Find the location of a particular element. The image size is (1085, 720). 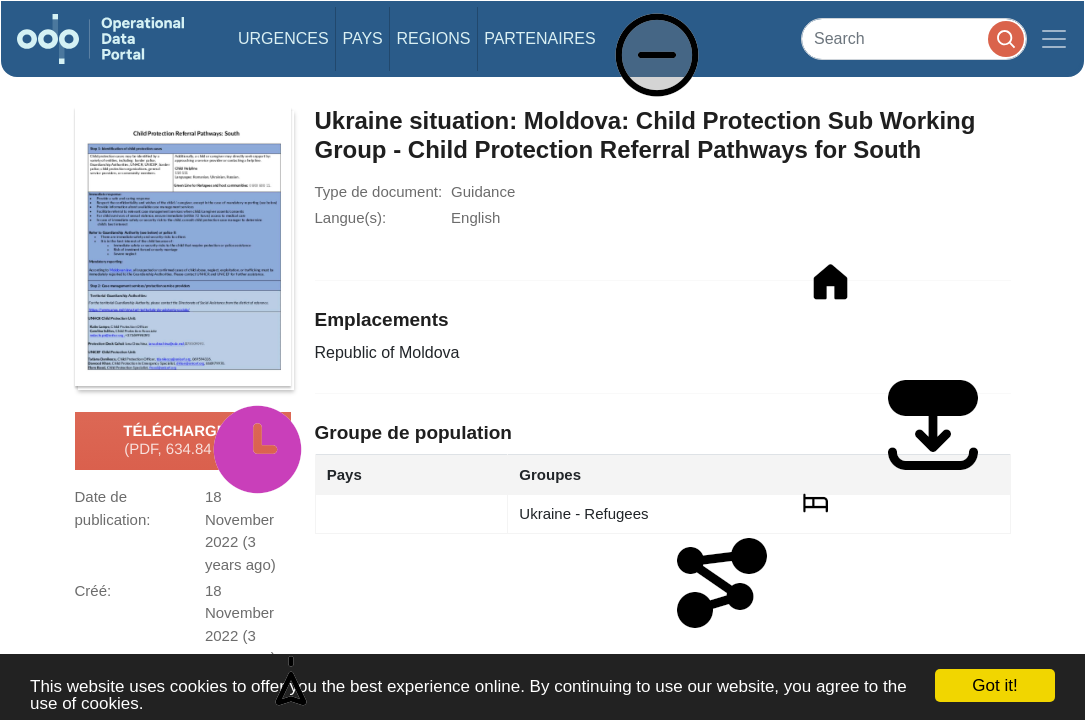

move element to bottom of layout is located at coordinates (933, 425).